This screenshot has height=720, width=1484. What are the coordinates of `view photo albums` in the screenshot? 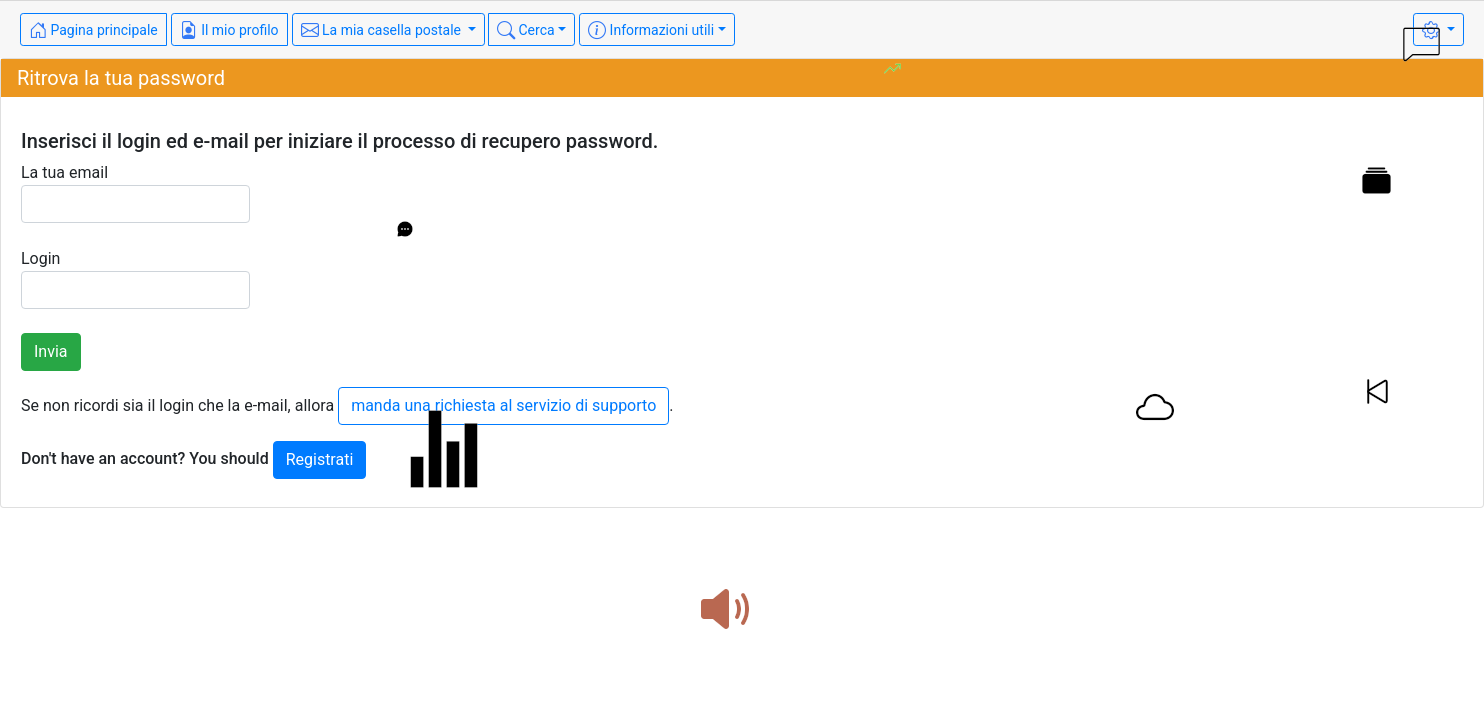 It's located at (1376, 180).